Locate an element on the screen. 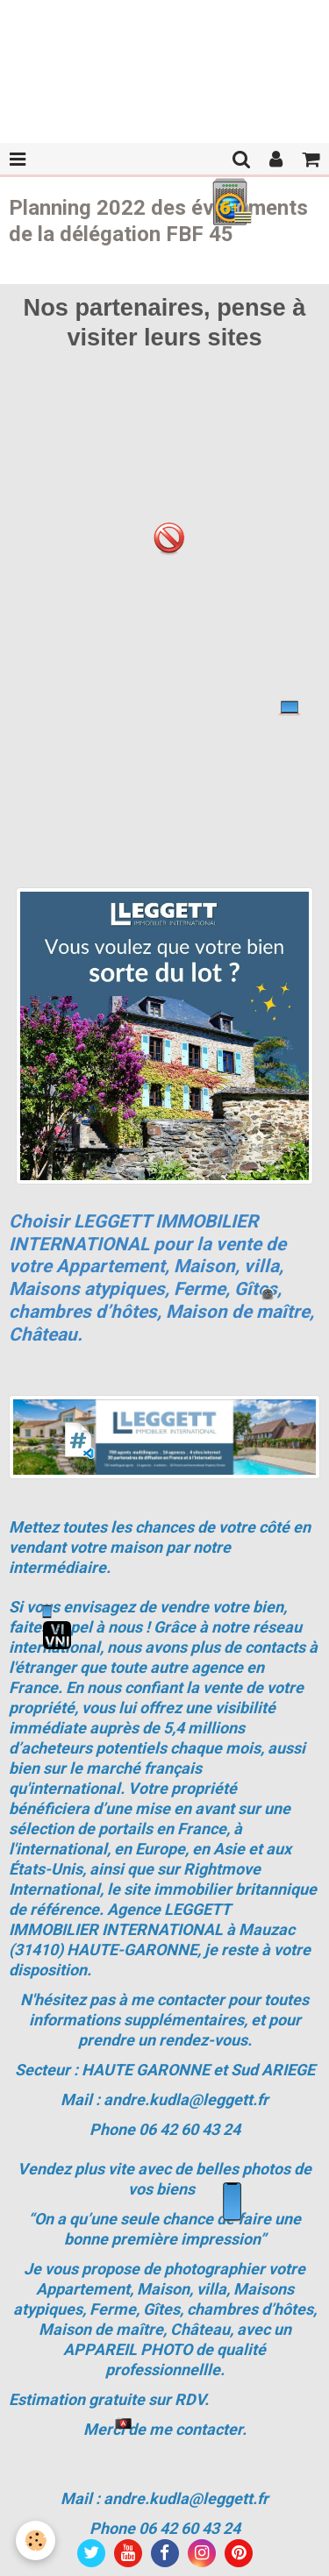  locked RAID 6+ storage volume is located at coordinates (230, 202).